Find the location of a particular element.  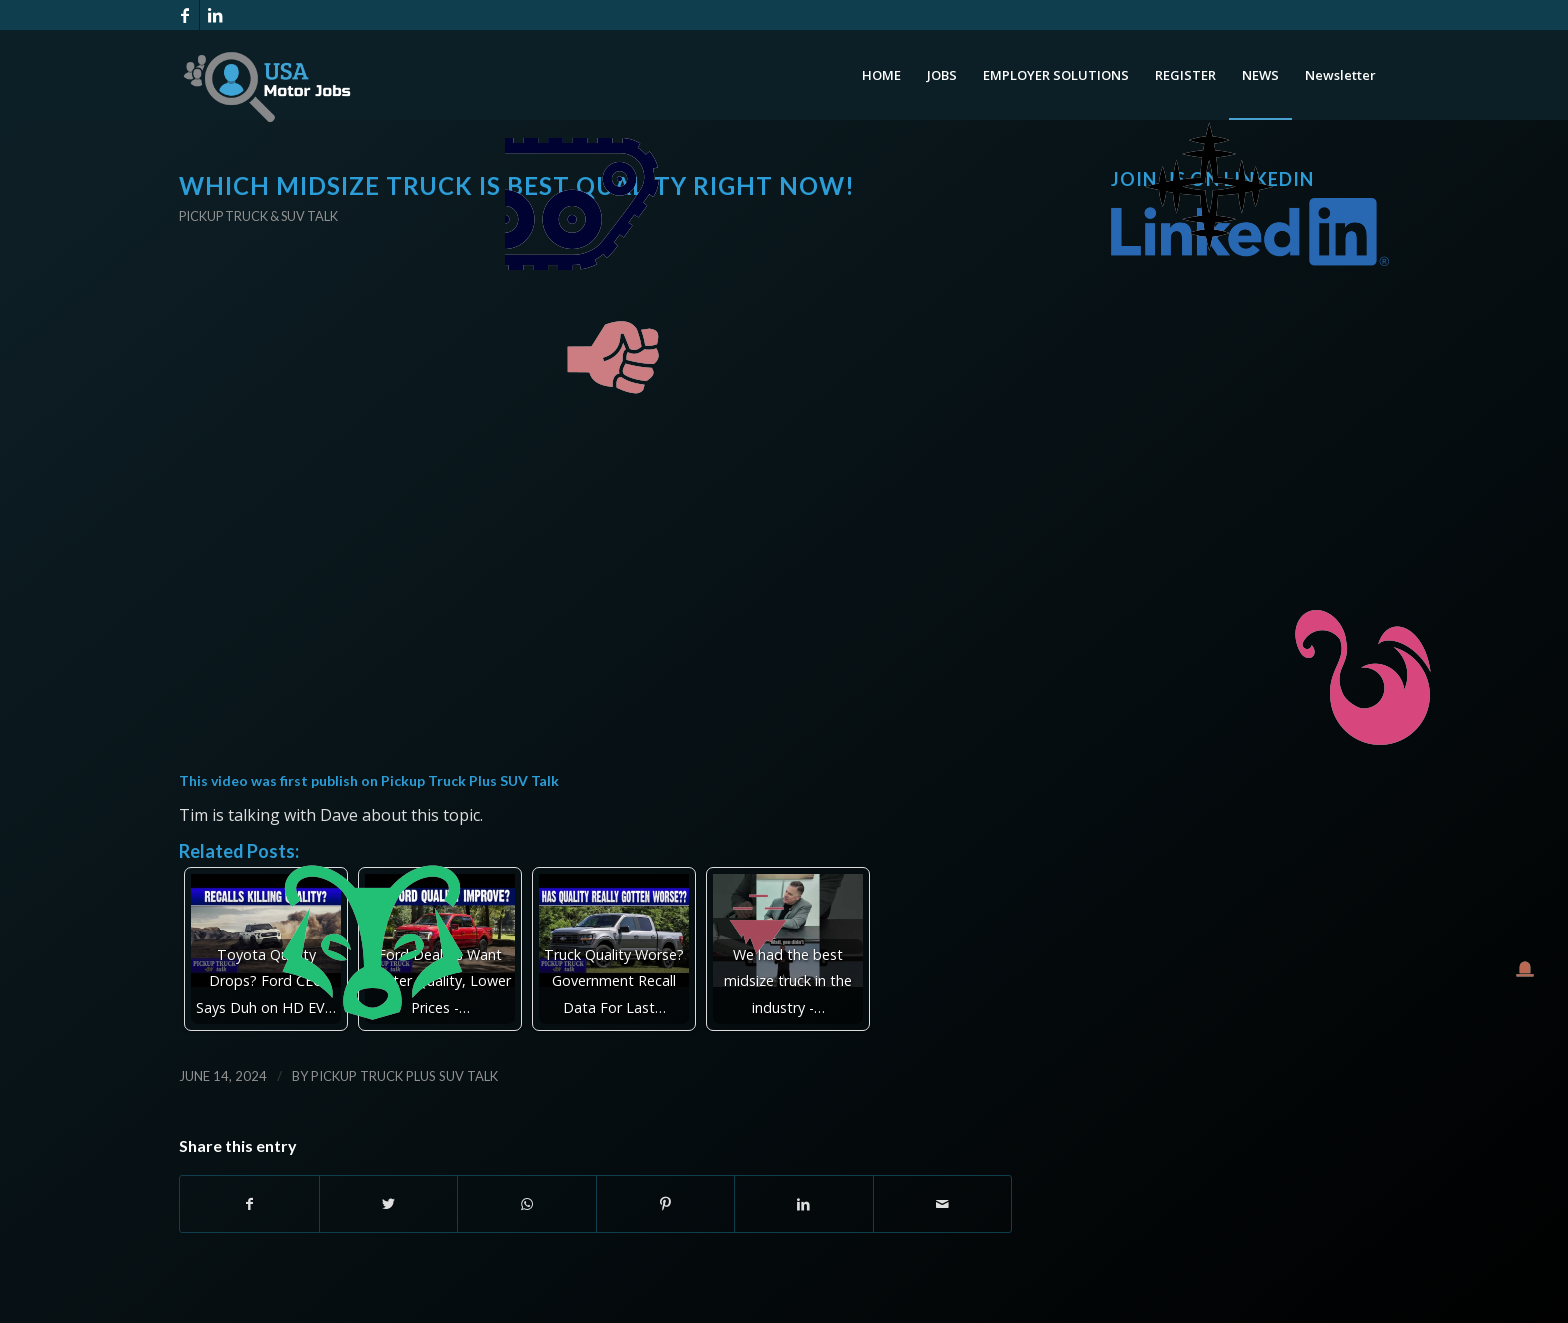

decorative frost or ice effect indicator is located at coordinates (1208, 186).